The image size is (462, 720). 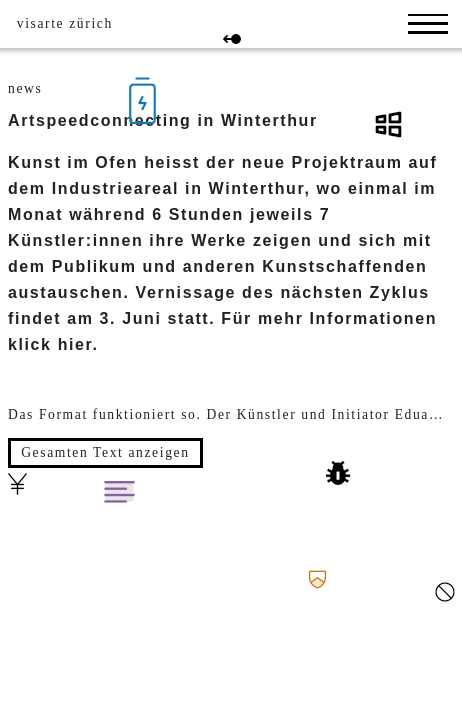 What do you see at coordinates (17, 483) in the screenshot?
I see `view prices in japanese yen` at bounding box center [17, 483].